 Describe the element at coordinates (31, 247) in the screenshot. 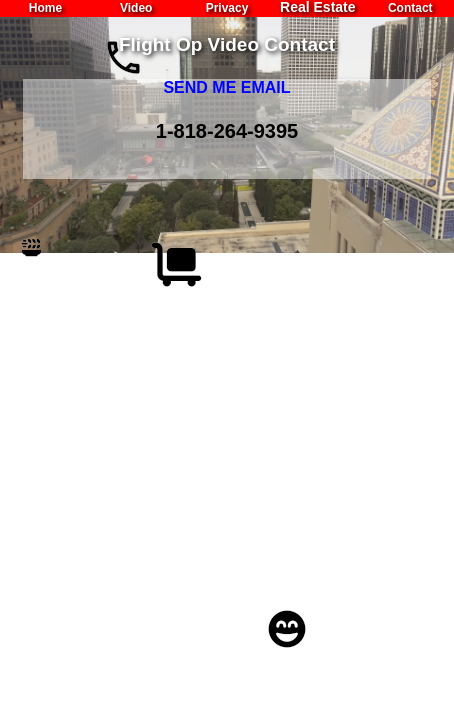

I see `view grain or wheat-based food options` at that location.